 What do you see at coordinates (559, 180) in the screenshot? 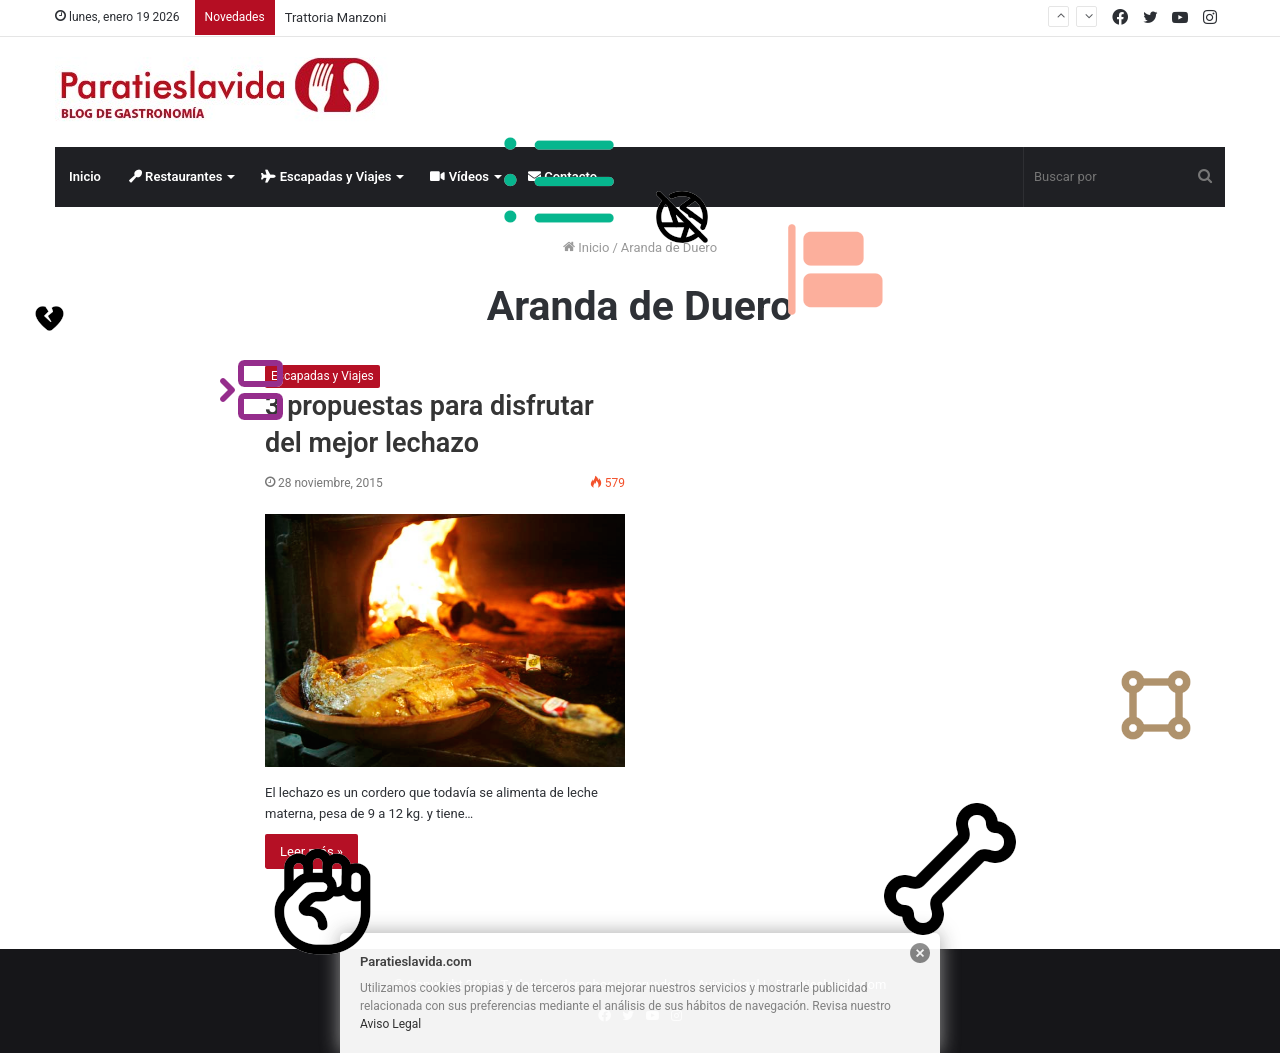
I see `view items as a bulleted list` at bounding box center [559, 180].